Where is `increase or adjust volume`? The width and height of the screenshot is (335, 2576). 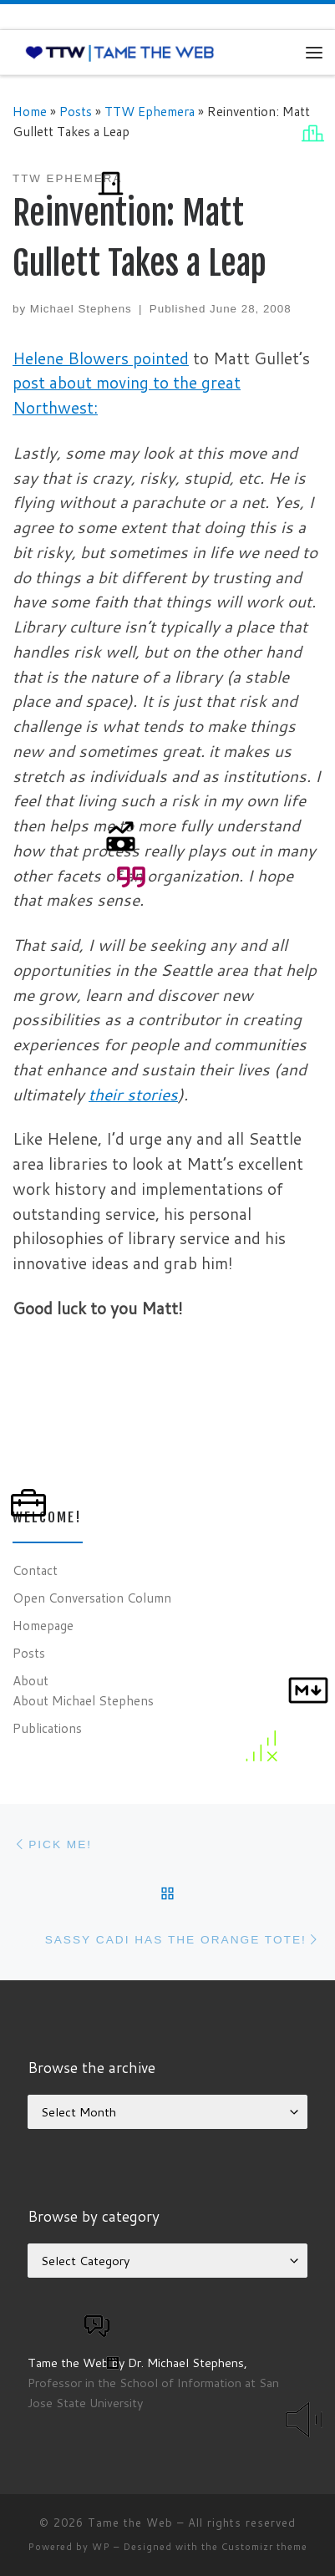 increase or adjust volume is located at coordinates (303, 2420).